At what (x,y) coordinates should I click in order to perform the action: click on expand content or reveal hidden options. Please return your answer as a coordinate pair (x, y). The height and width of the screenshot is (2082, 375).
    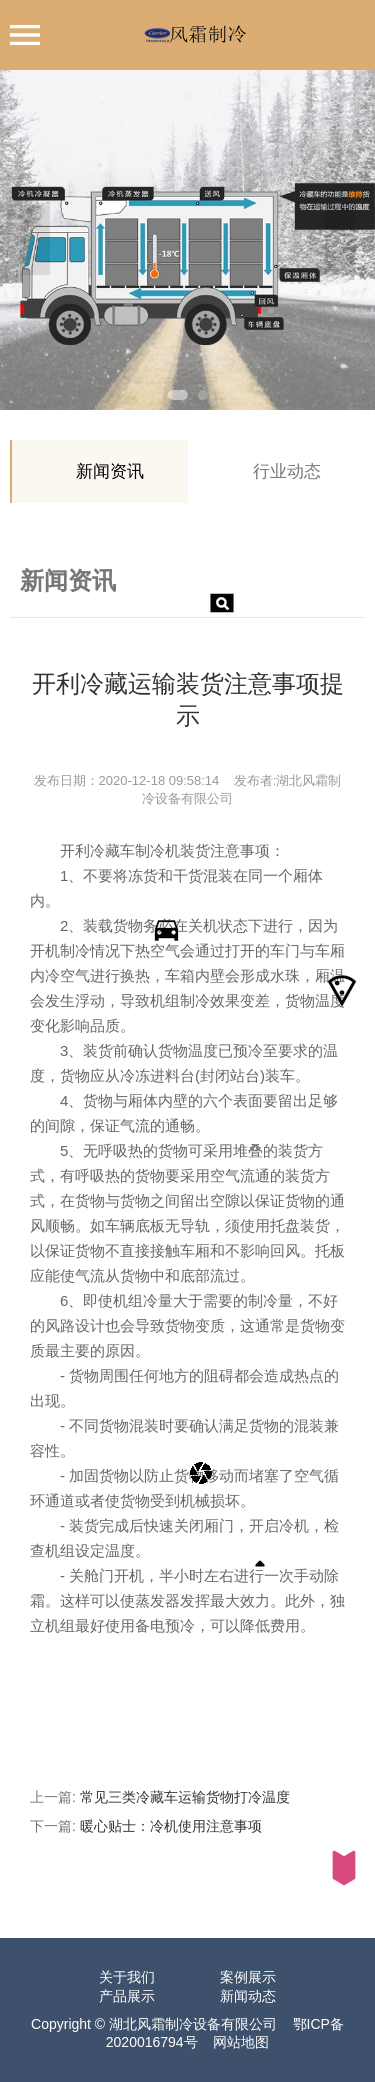
    Looking at the image, I should click on (260, 1564).